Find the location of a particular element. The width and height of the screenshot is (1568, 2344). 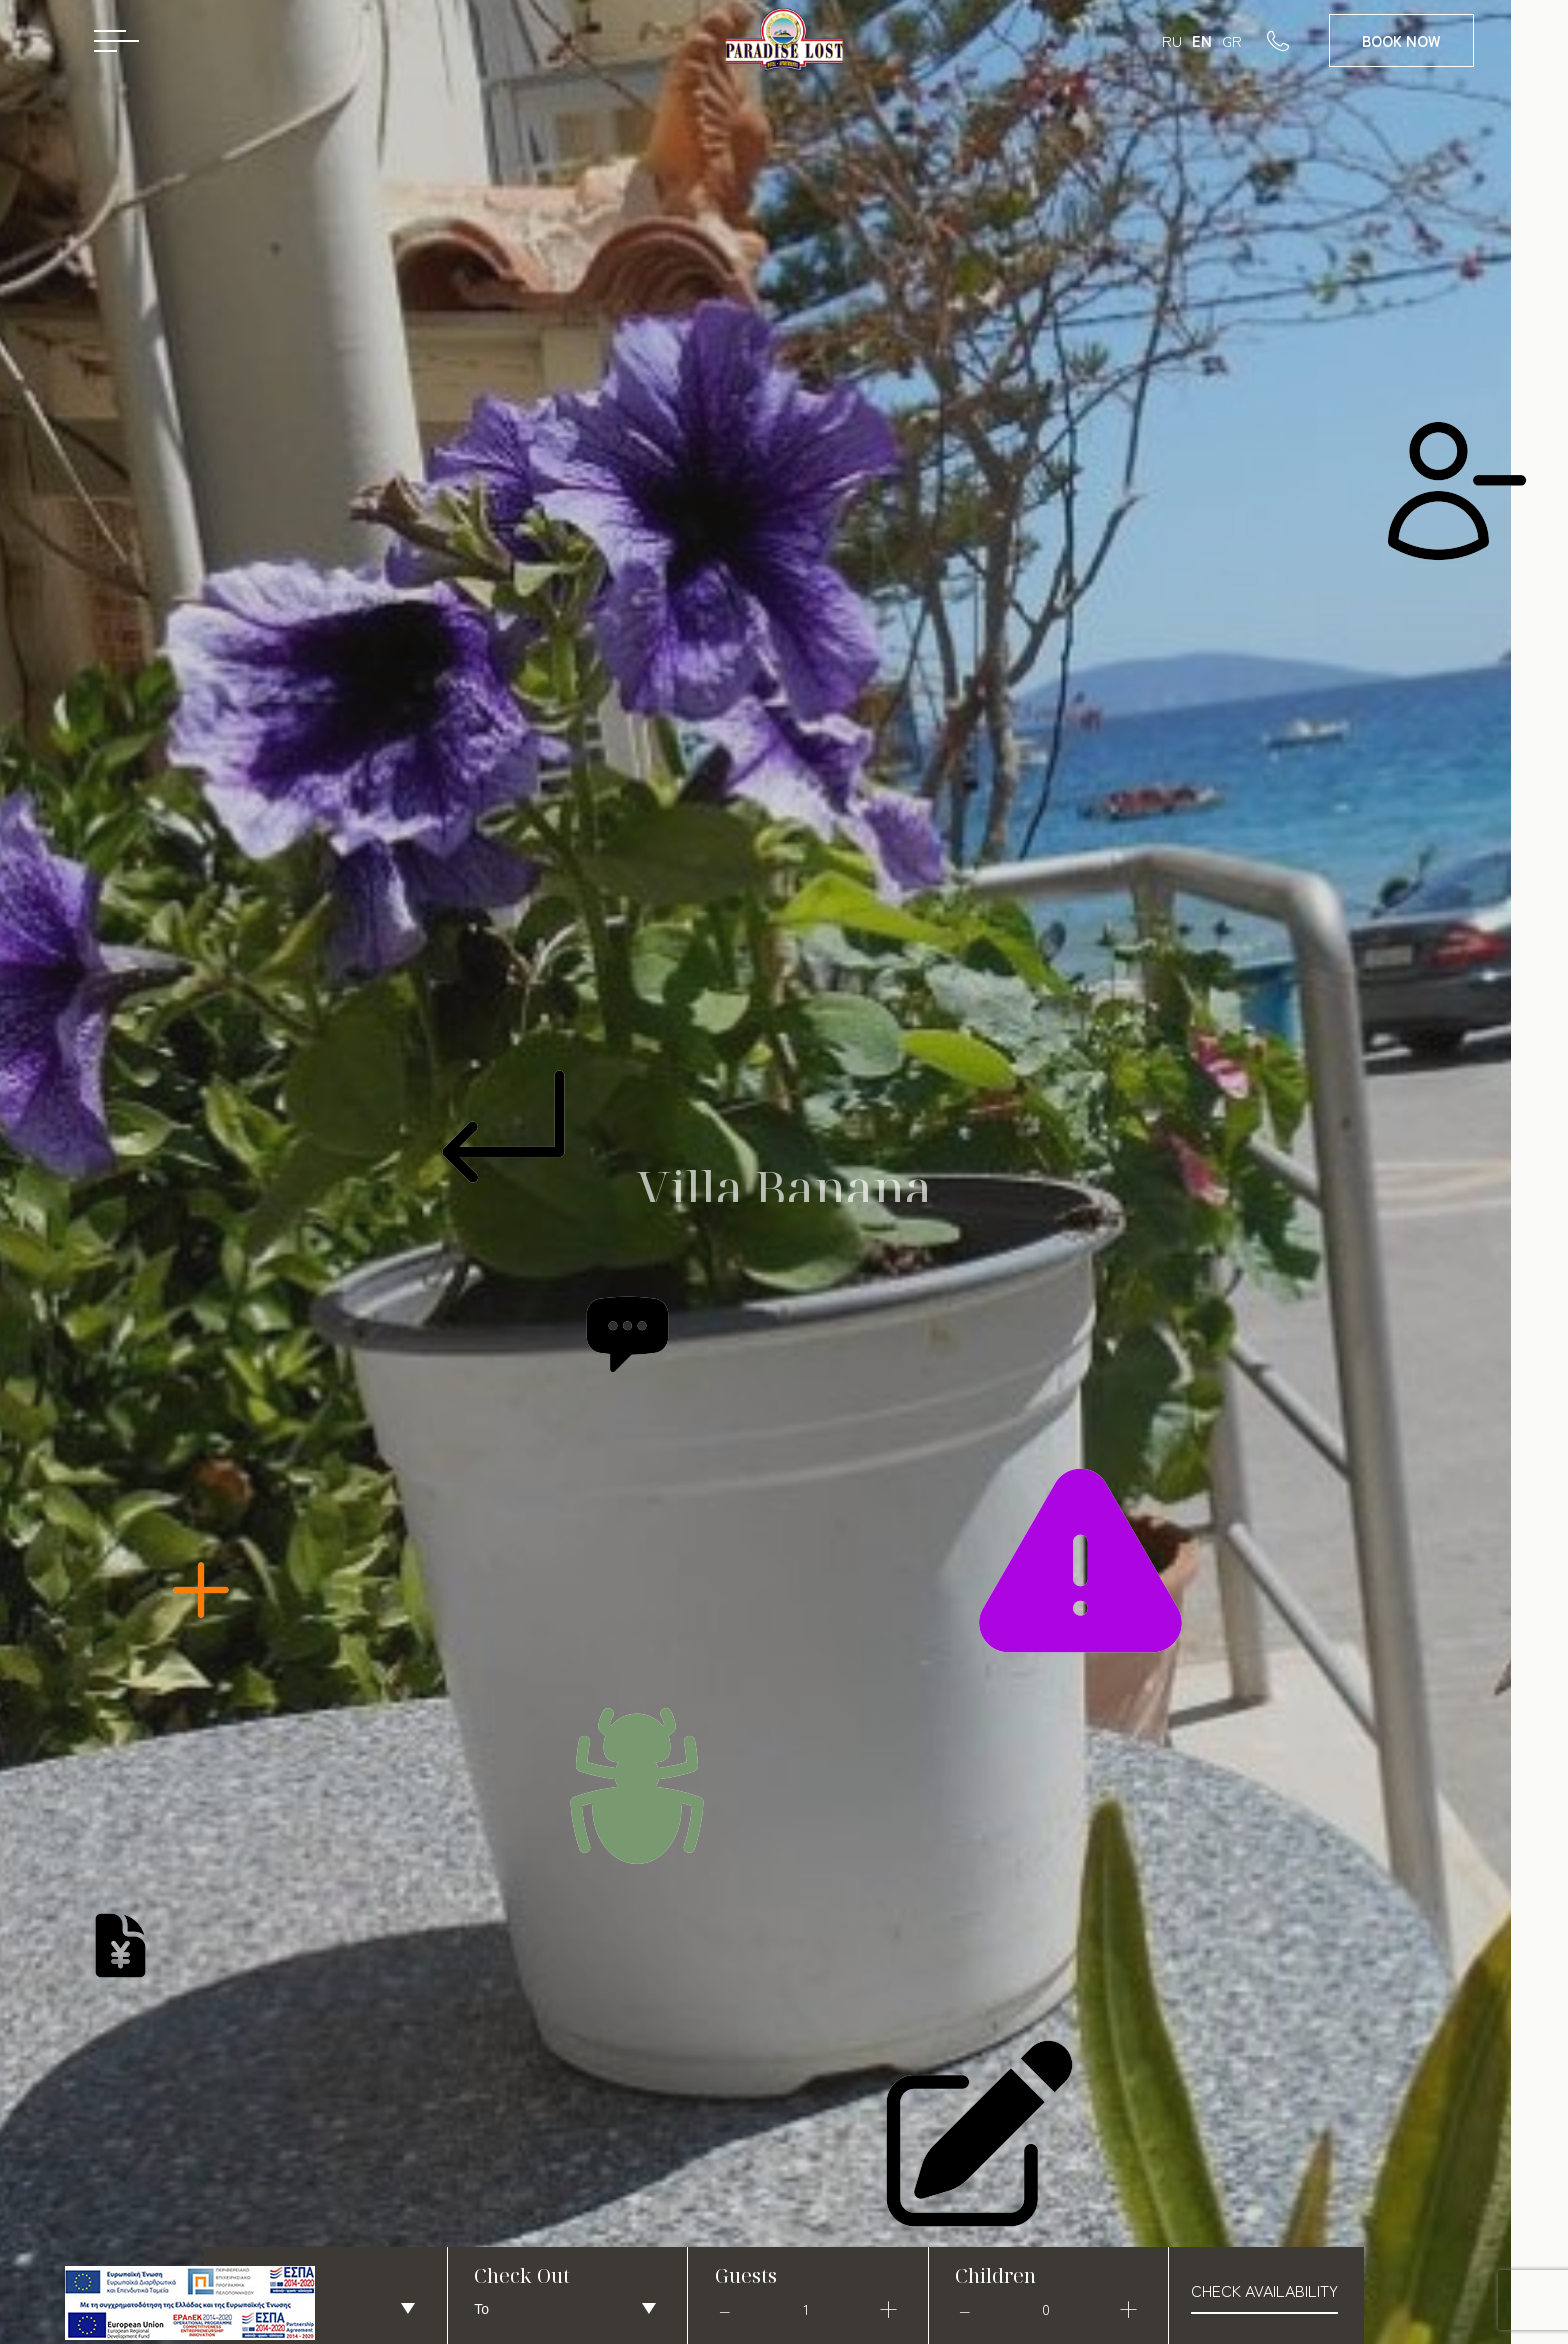

edit or compose a new document is located at coordinates (976, 2137).